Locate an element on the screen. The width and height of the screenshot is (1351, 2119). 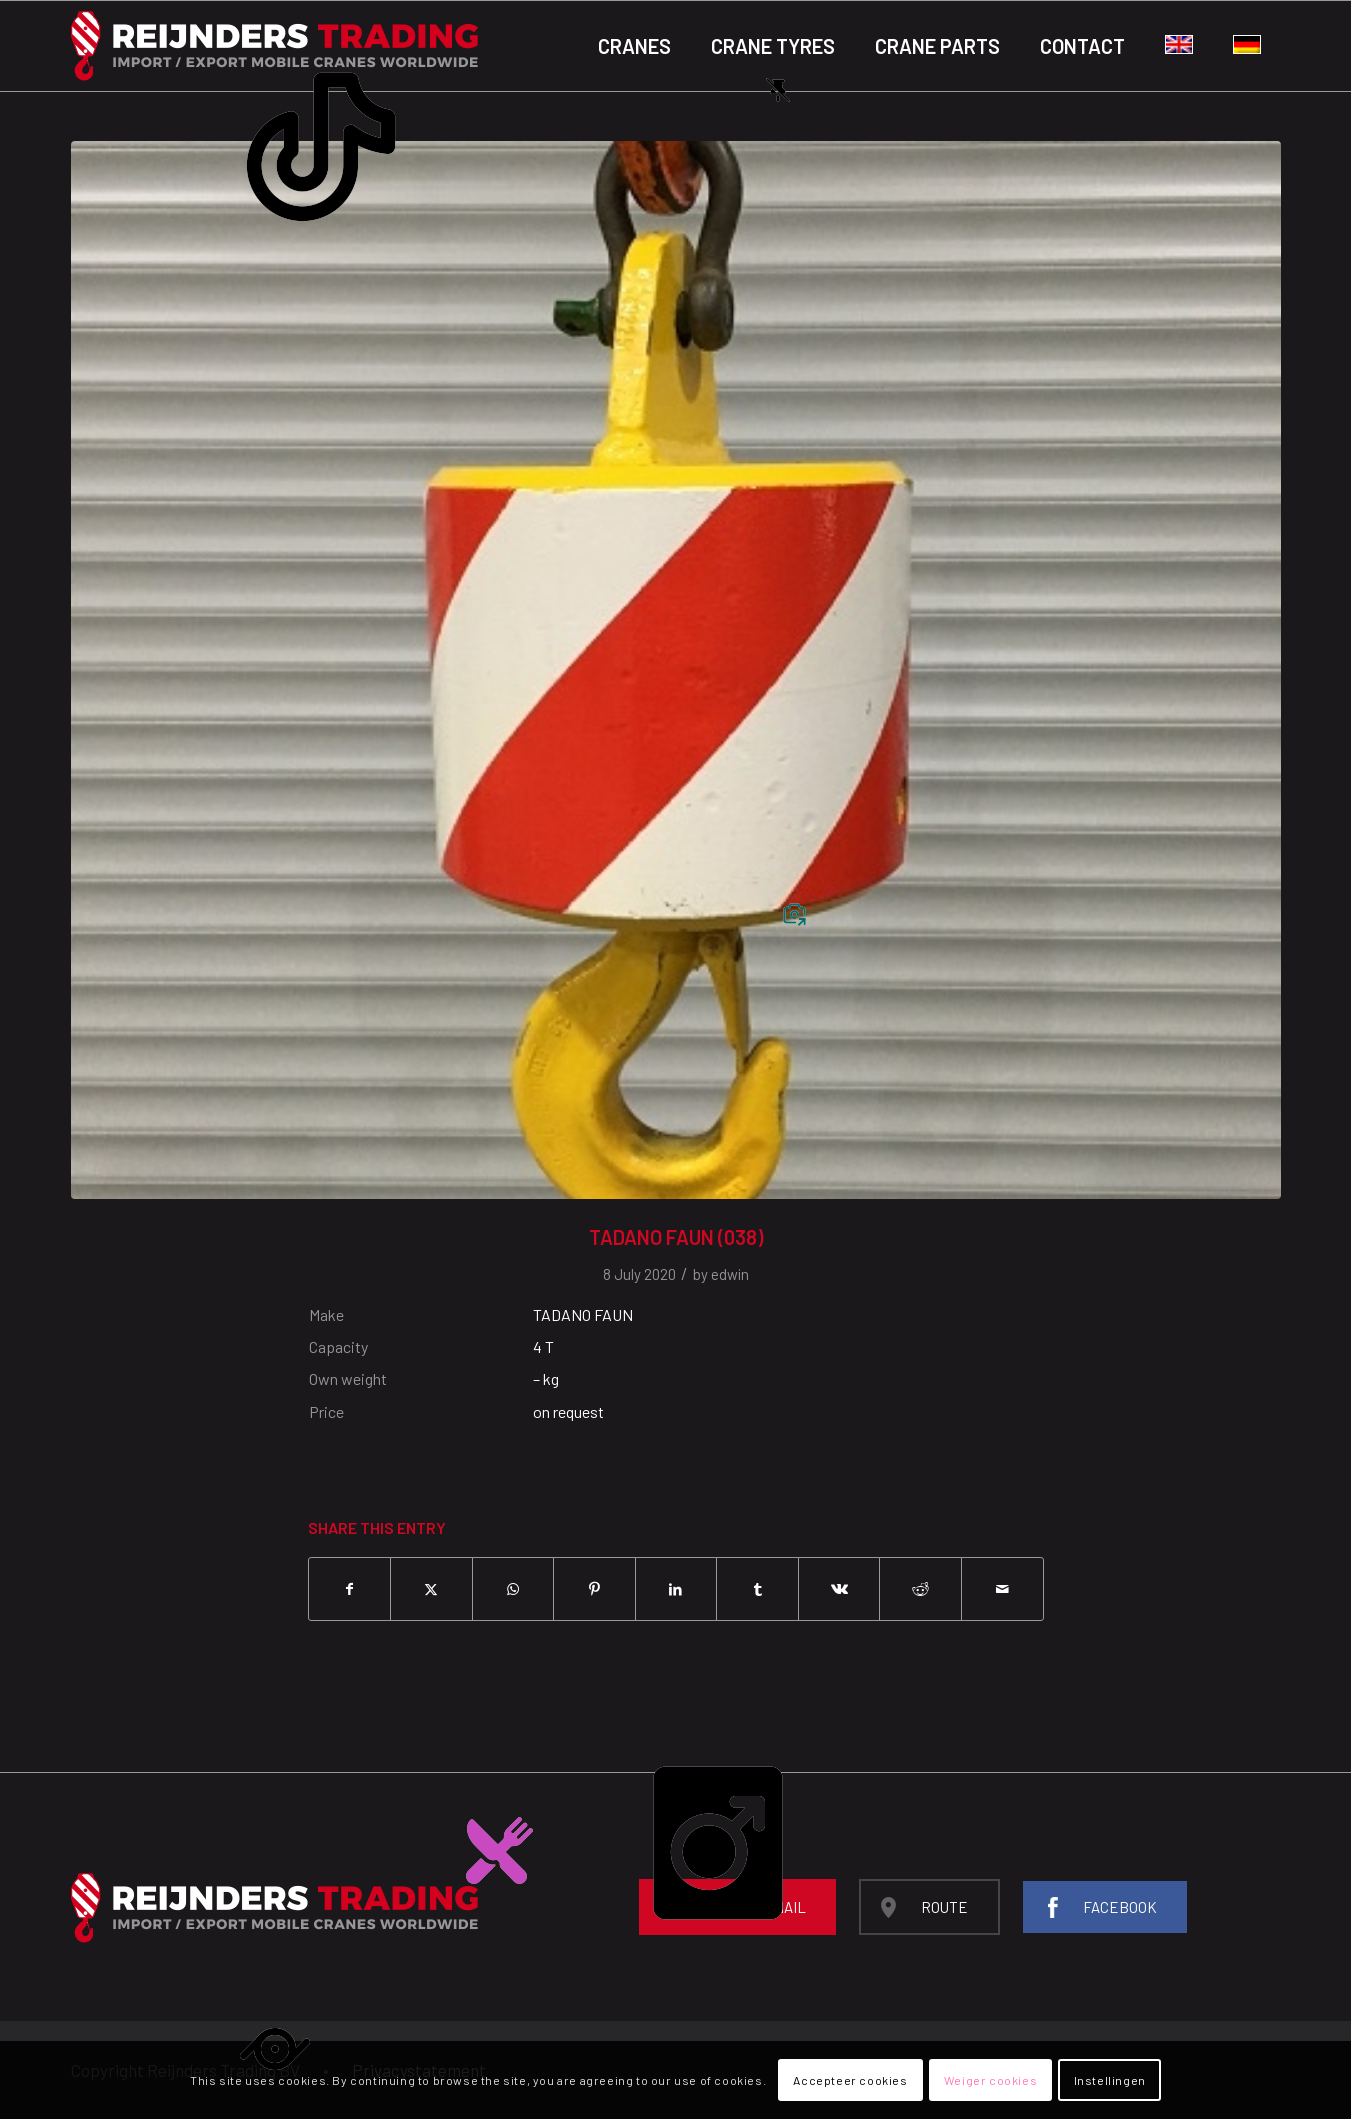
unpin this item is located at coordinates (778, 90).